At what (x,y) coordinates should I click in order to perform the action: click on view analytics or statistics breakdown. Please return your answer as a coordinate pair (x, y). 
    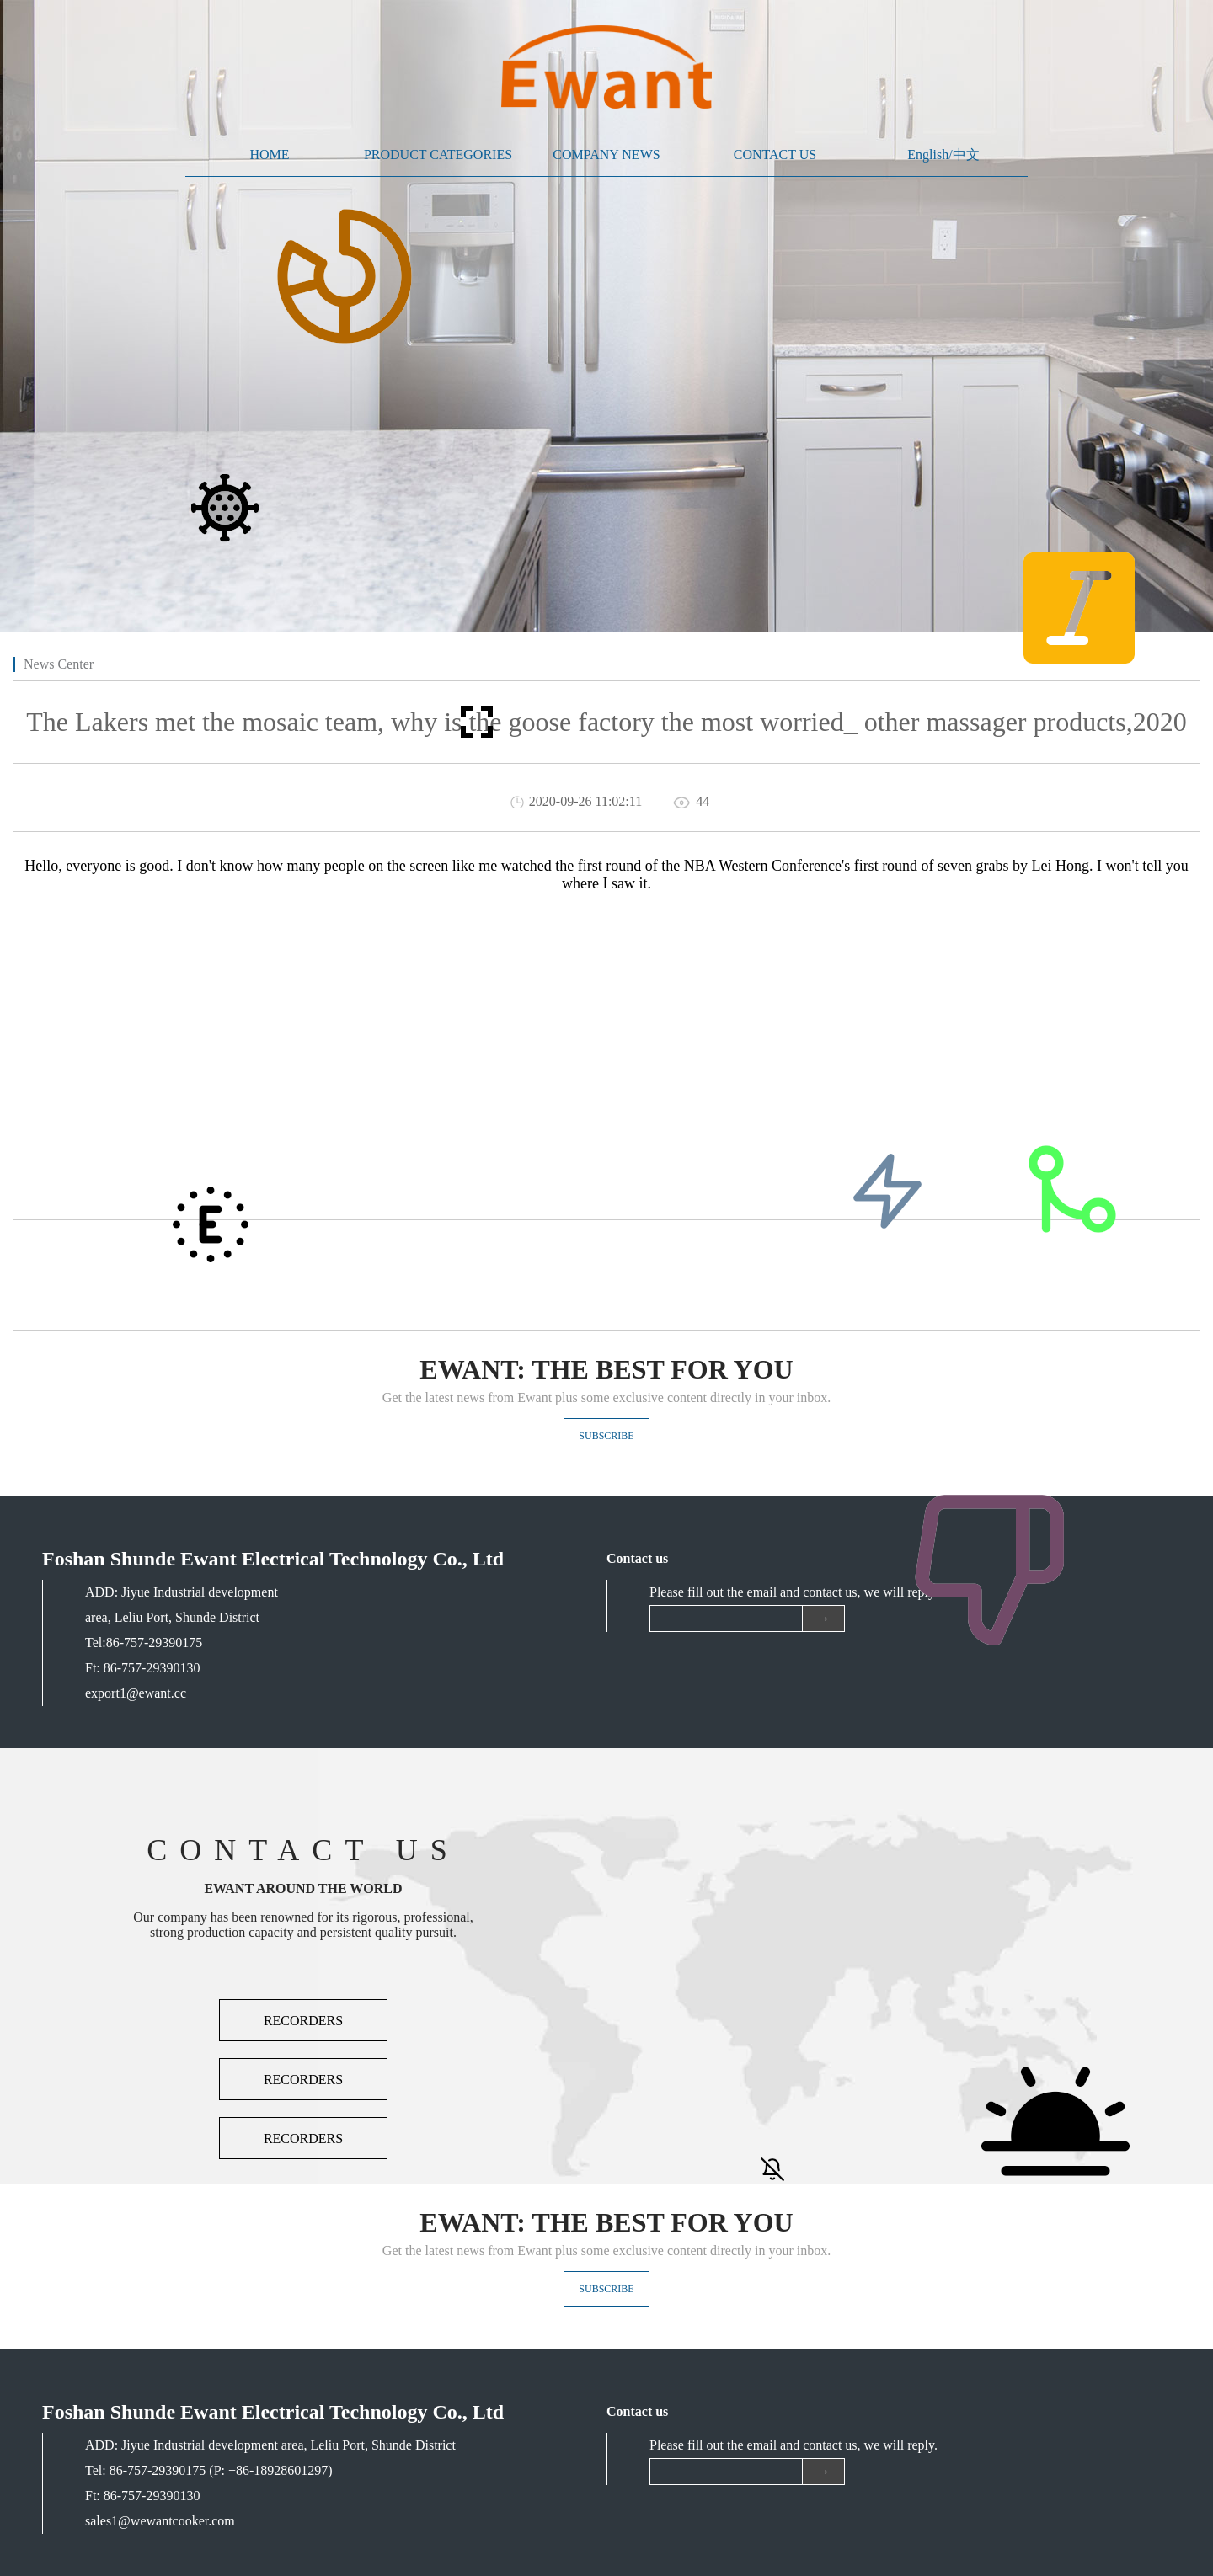
    Looking at the image, I should click on (345, 276).